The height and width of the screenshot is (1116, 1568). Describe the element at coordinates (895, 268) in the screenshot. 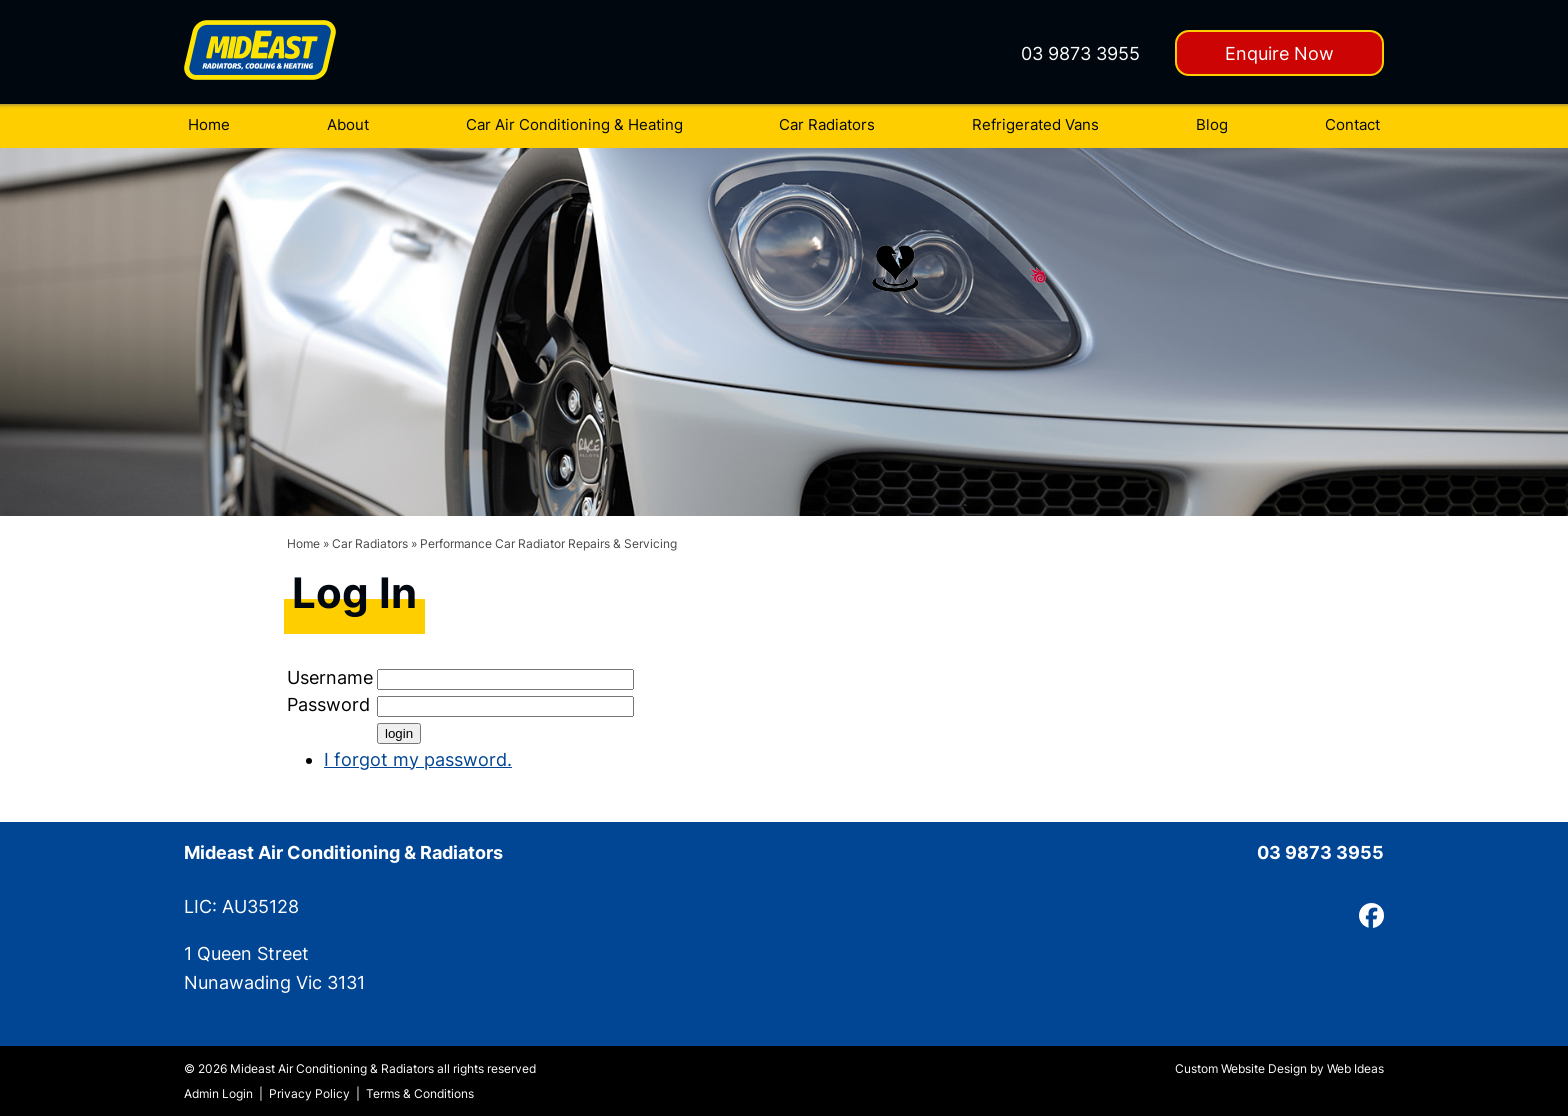

I see `indicates a heartbreak or relationship-ending zone in a game` at that location.